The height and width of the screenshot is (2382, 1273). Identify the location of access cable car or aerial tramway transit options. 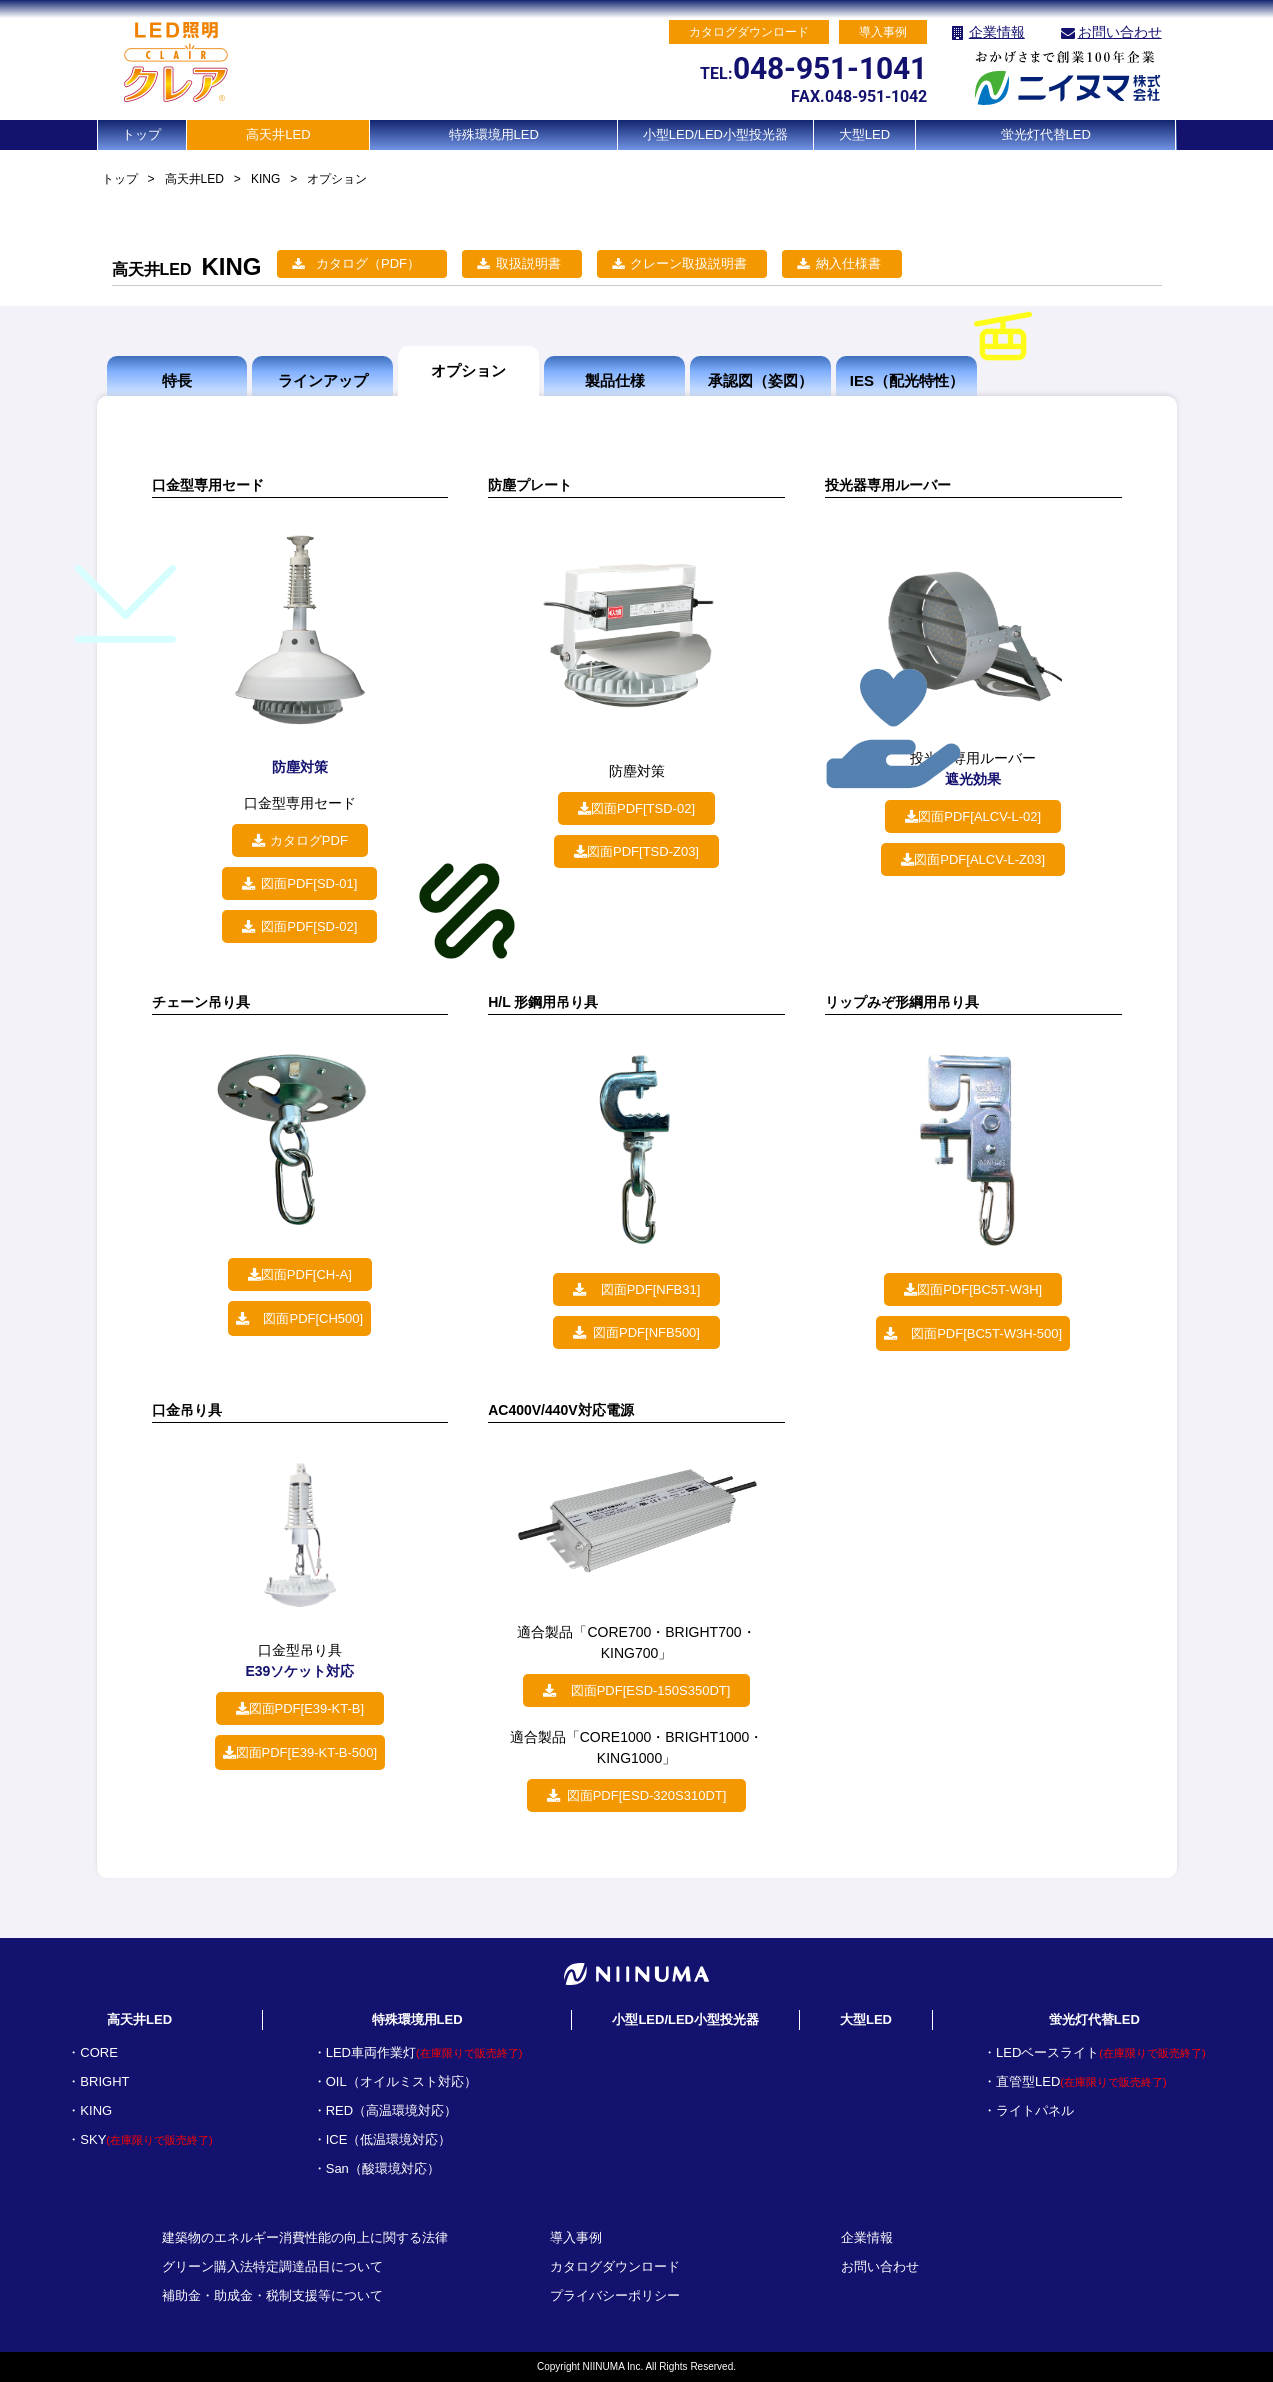
(1003, 337).